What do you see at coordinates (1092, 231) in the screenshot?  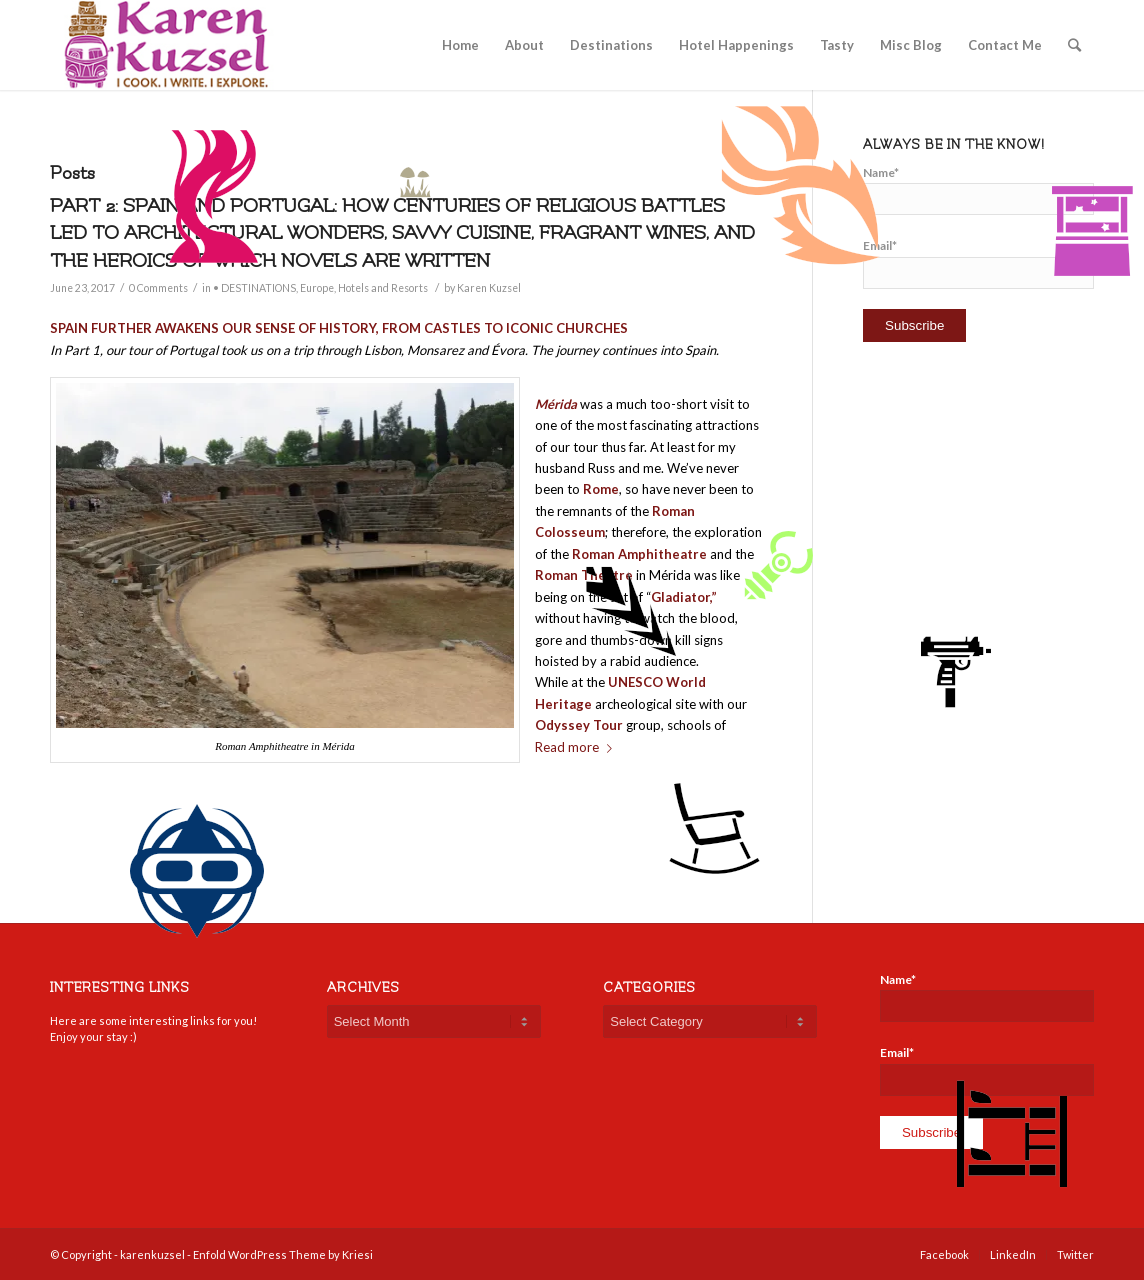 I see `access bunker or shelter location` at bounding box center [1092, 231].